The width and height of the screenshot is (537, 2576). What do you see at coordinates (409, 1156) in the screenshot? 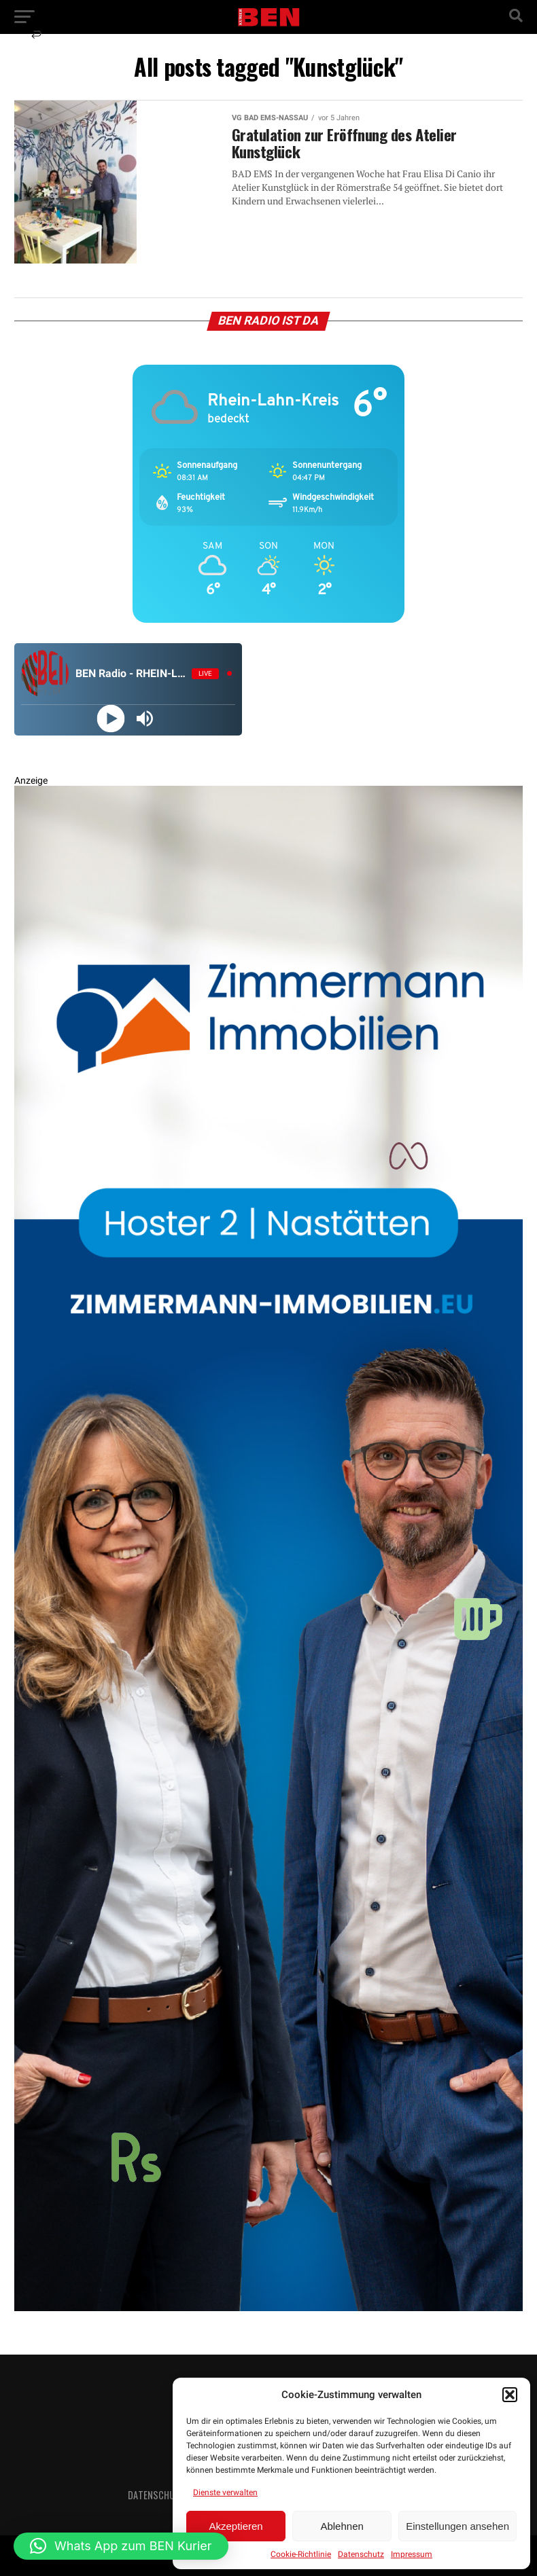
I see `meta company logo` at bounding box center [409, 1156].